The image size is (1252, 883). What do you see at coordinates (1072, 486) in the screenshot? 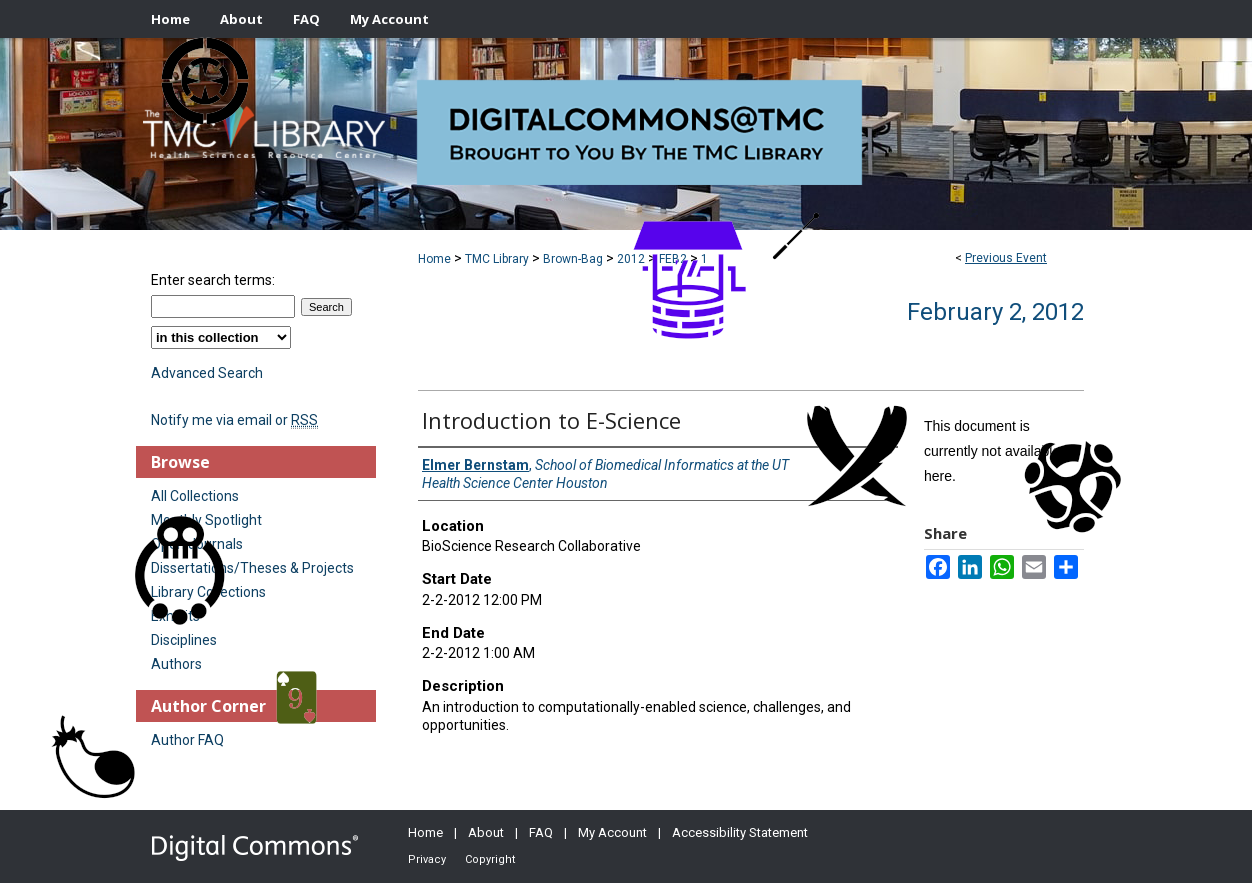
I see `indicates a multi-attack or combo ability in a game` at bounding box center [1072, 486].